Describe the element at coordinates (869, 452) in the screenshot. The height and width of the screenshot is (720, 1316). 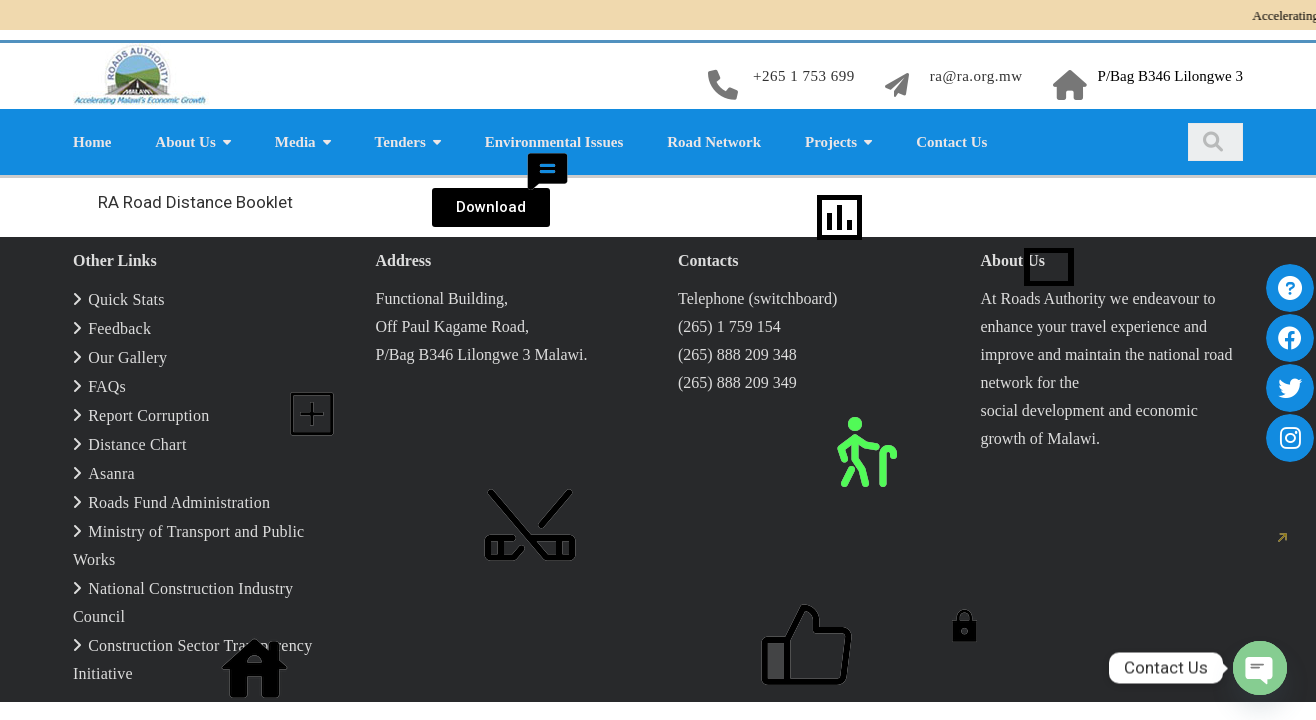
I see `indicates senior or elderly user category` at that location.